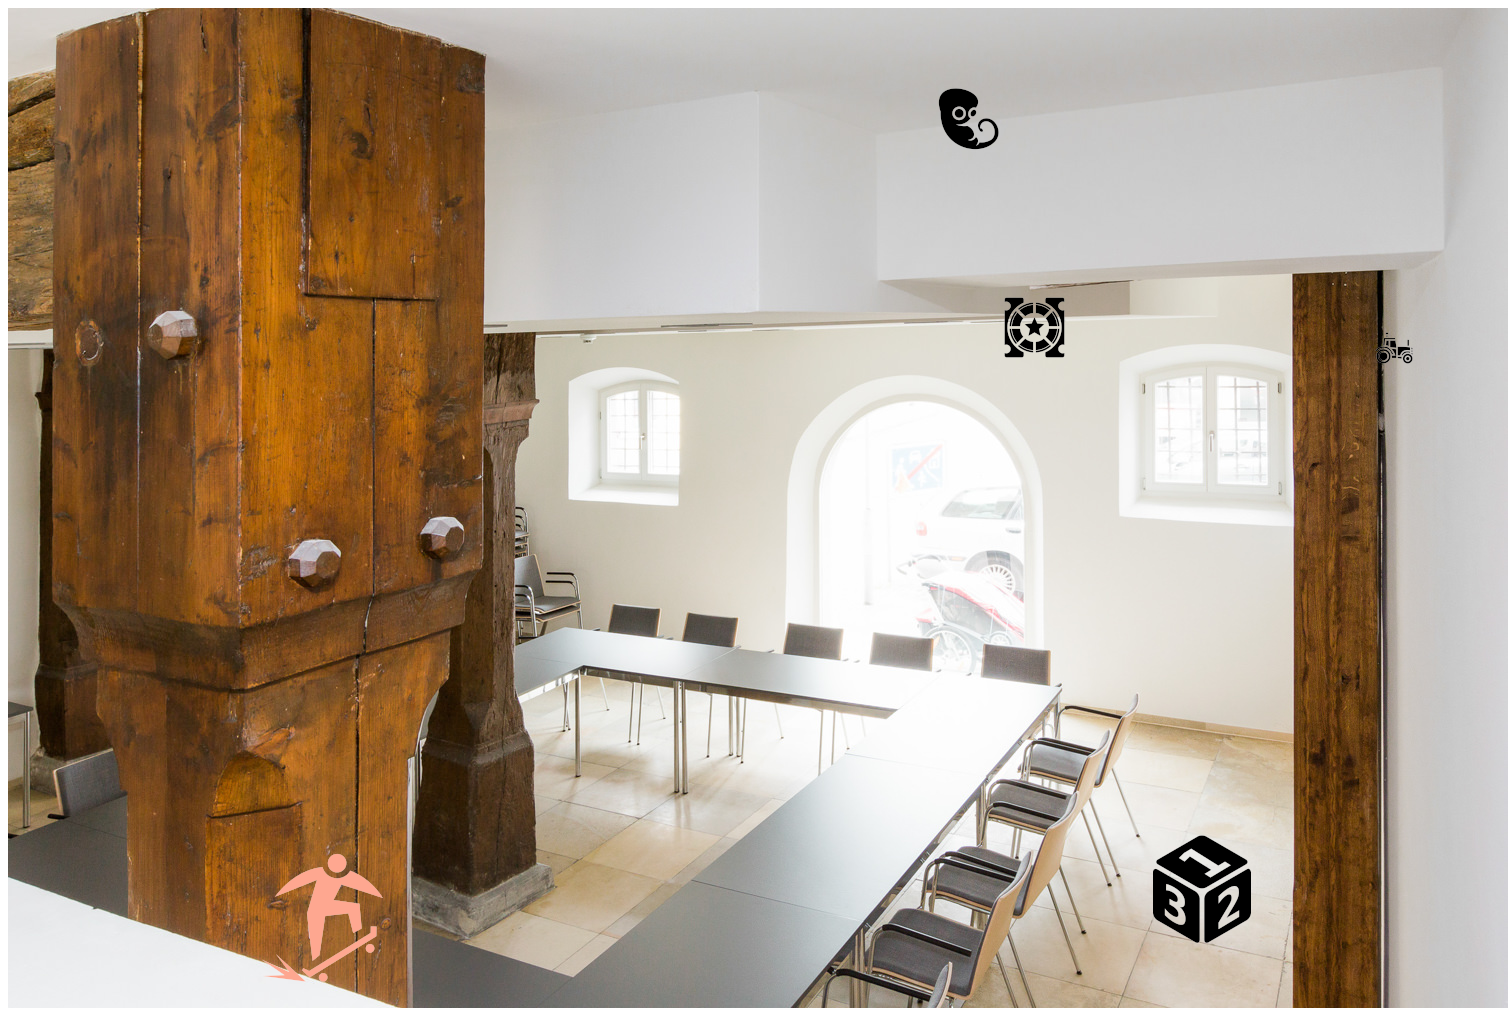 The image size is (1508, 1016). I want to click on indicates pregnancy or fetal development status, so click(968, 118).